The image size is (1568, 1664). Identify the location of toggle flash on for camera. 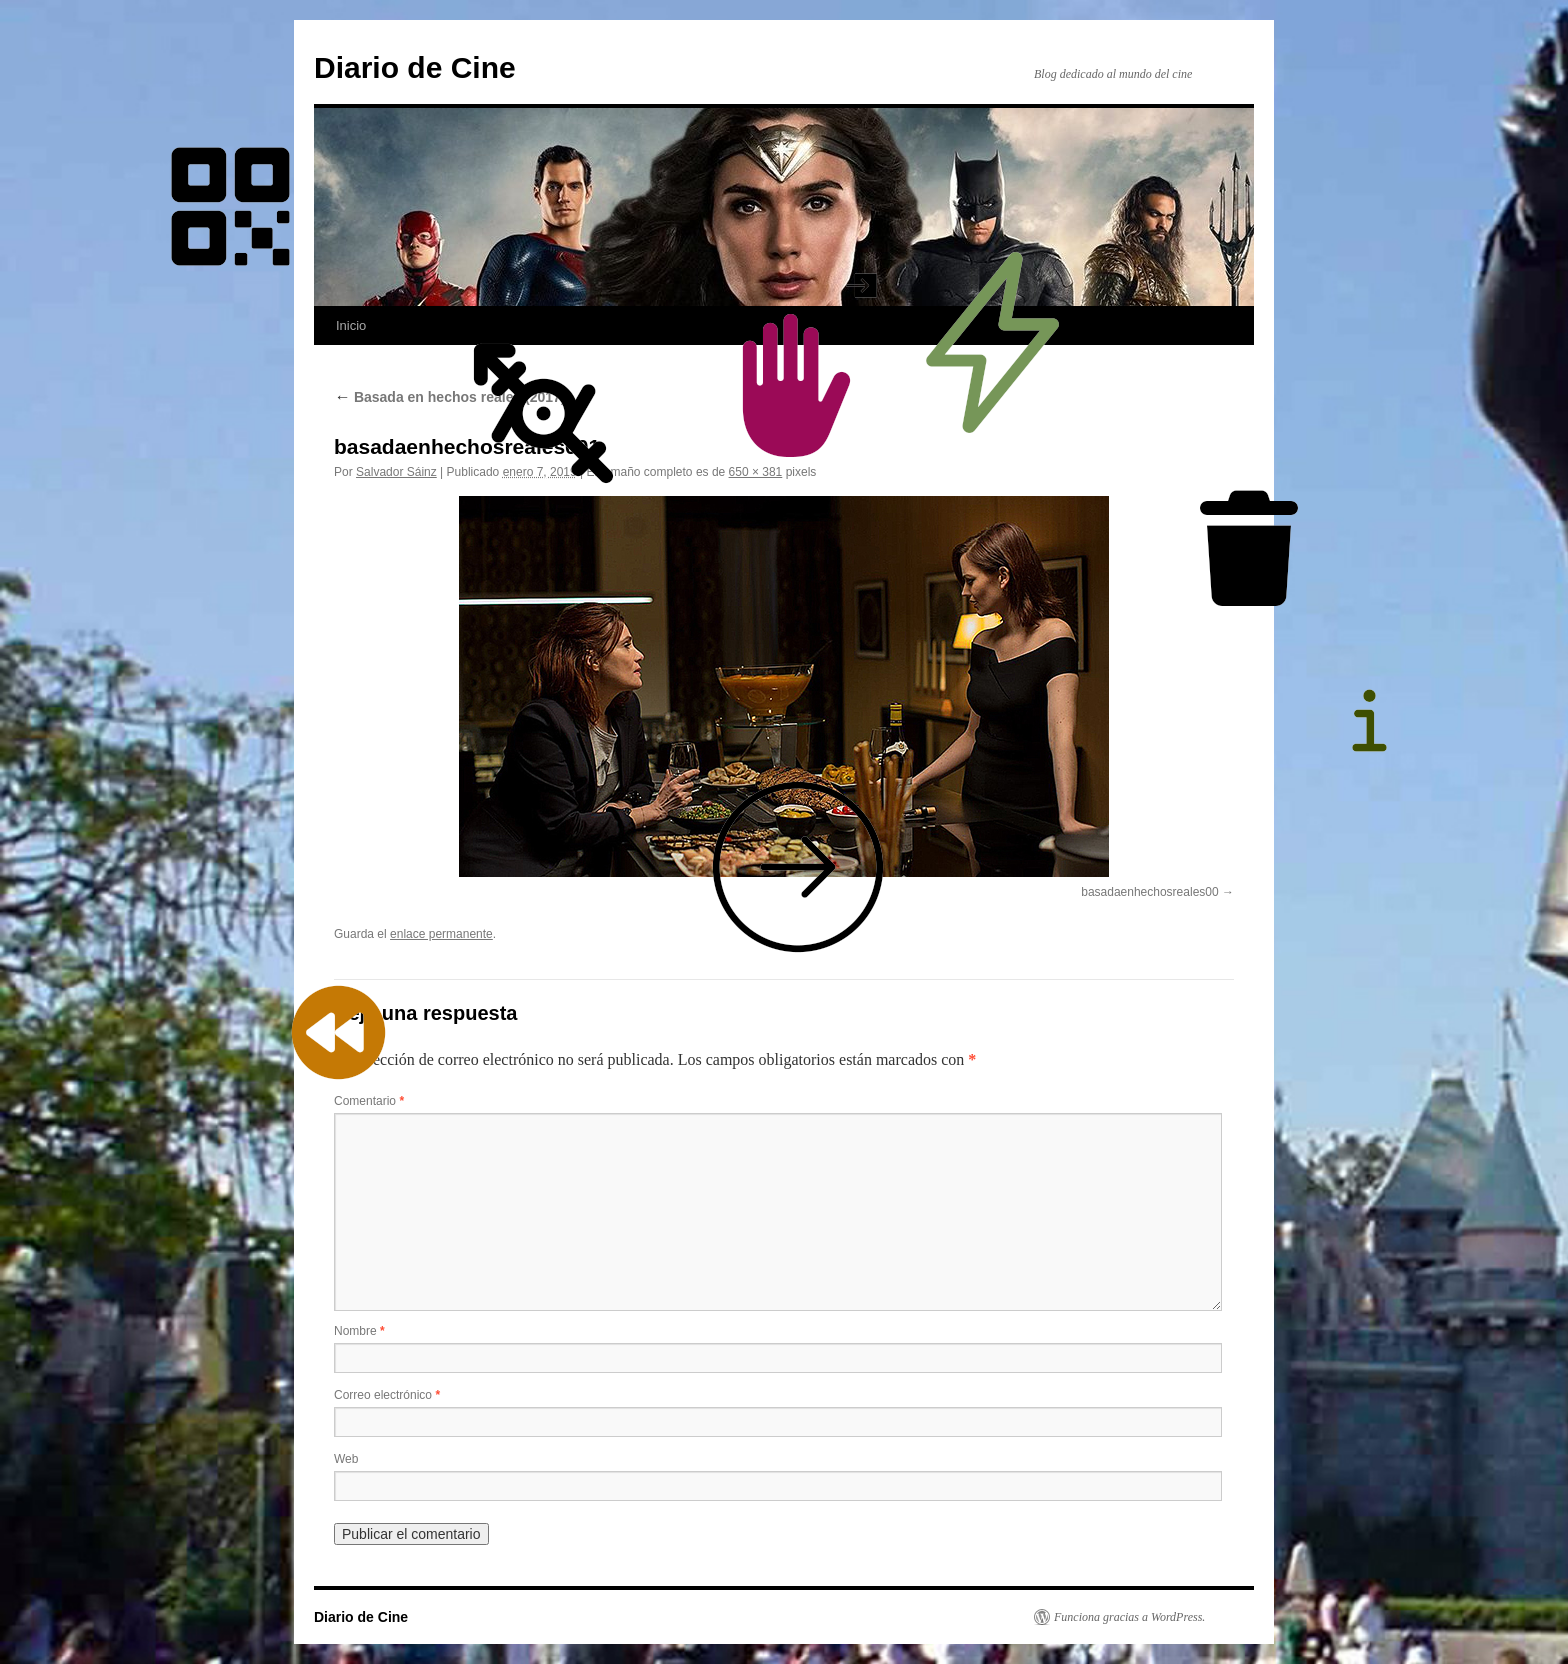
(992, 342).